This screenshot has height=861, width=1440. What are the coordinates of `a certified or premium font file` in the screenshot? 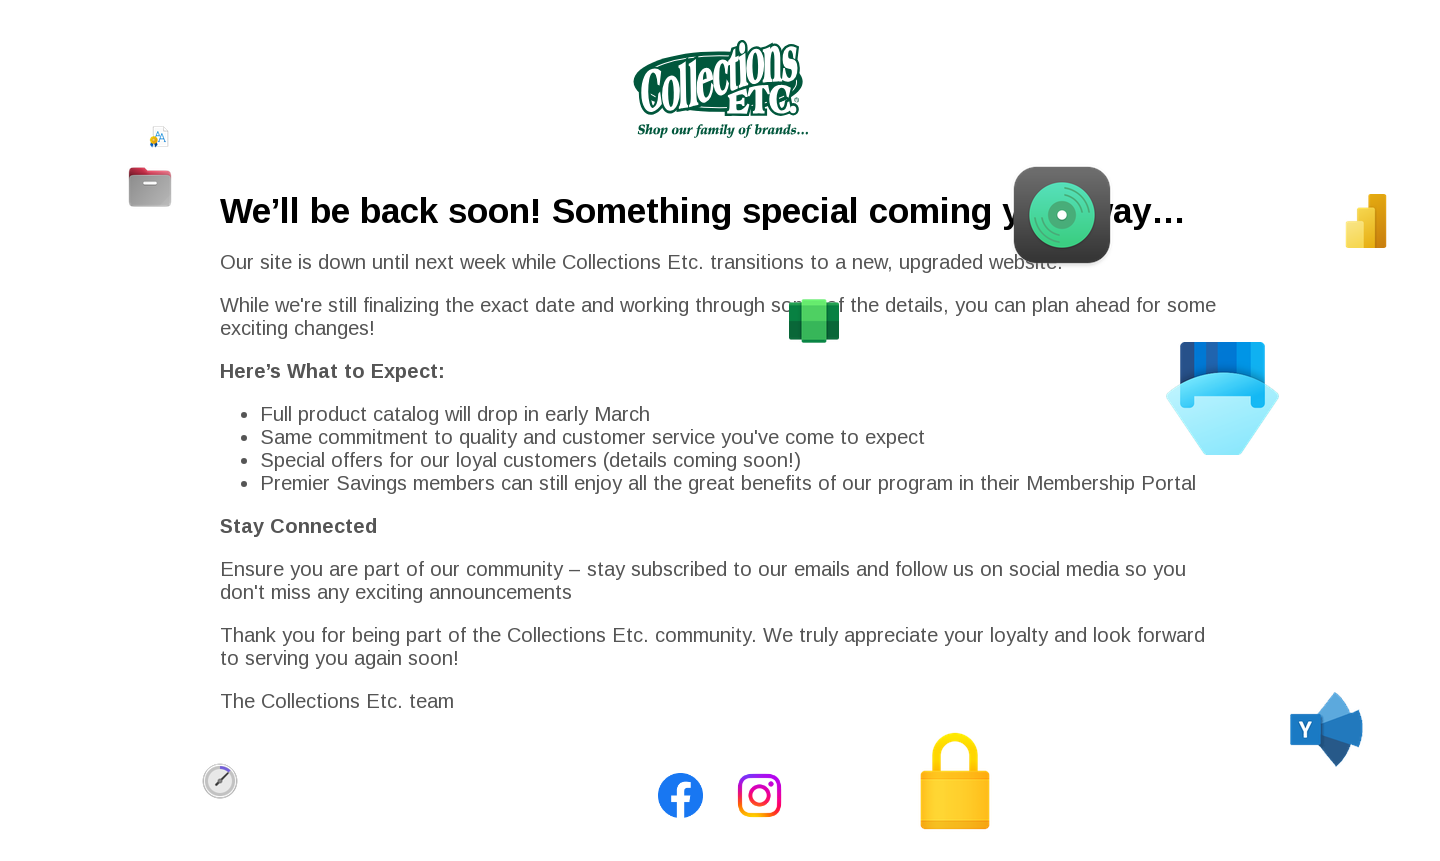 It's located at (160, 136).